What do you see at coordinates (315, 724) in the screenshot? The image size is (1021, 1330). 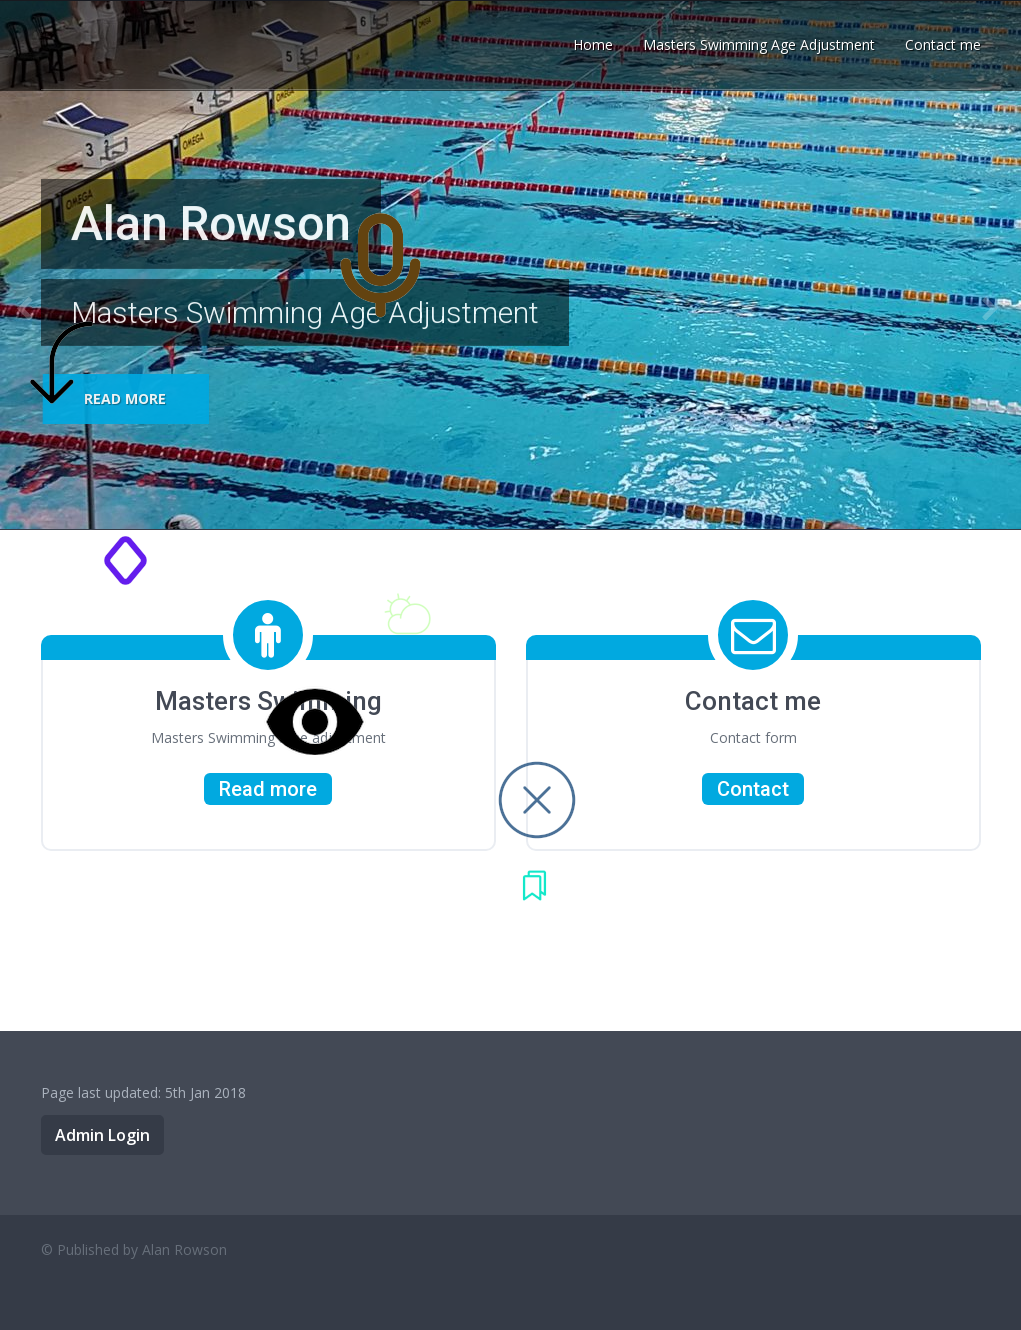 I see `toggle visibility of an item or element` at bounding box center [315, 724].